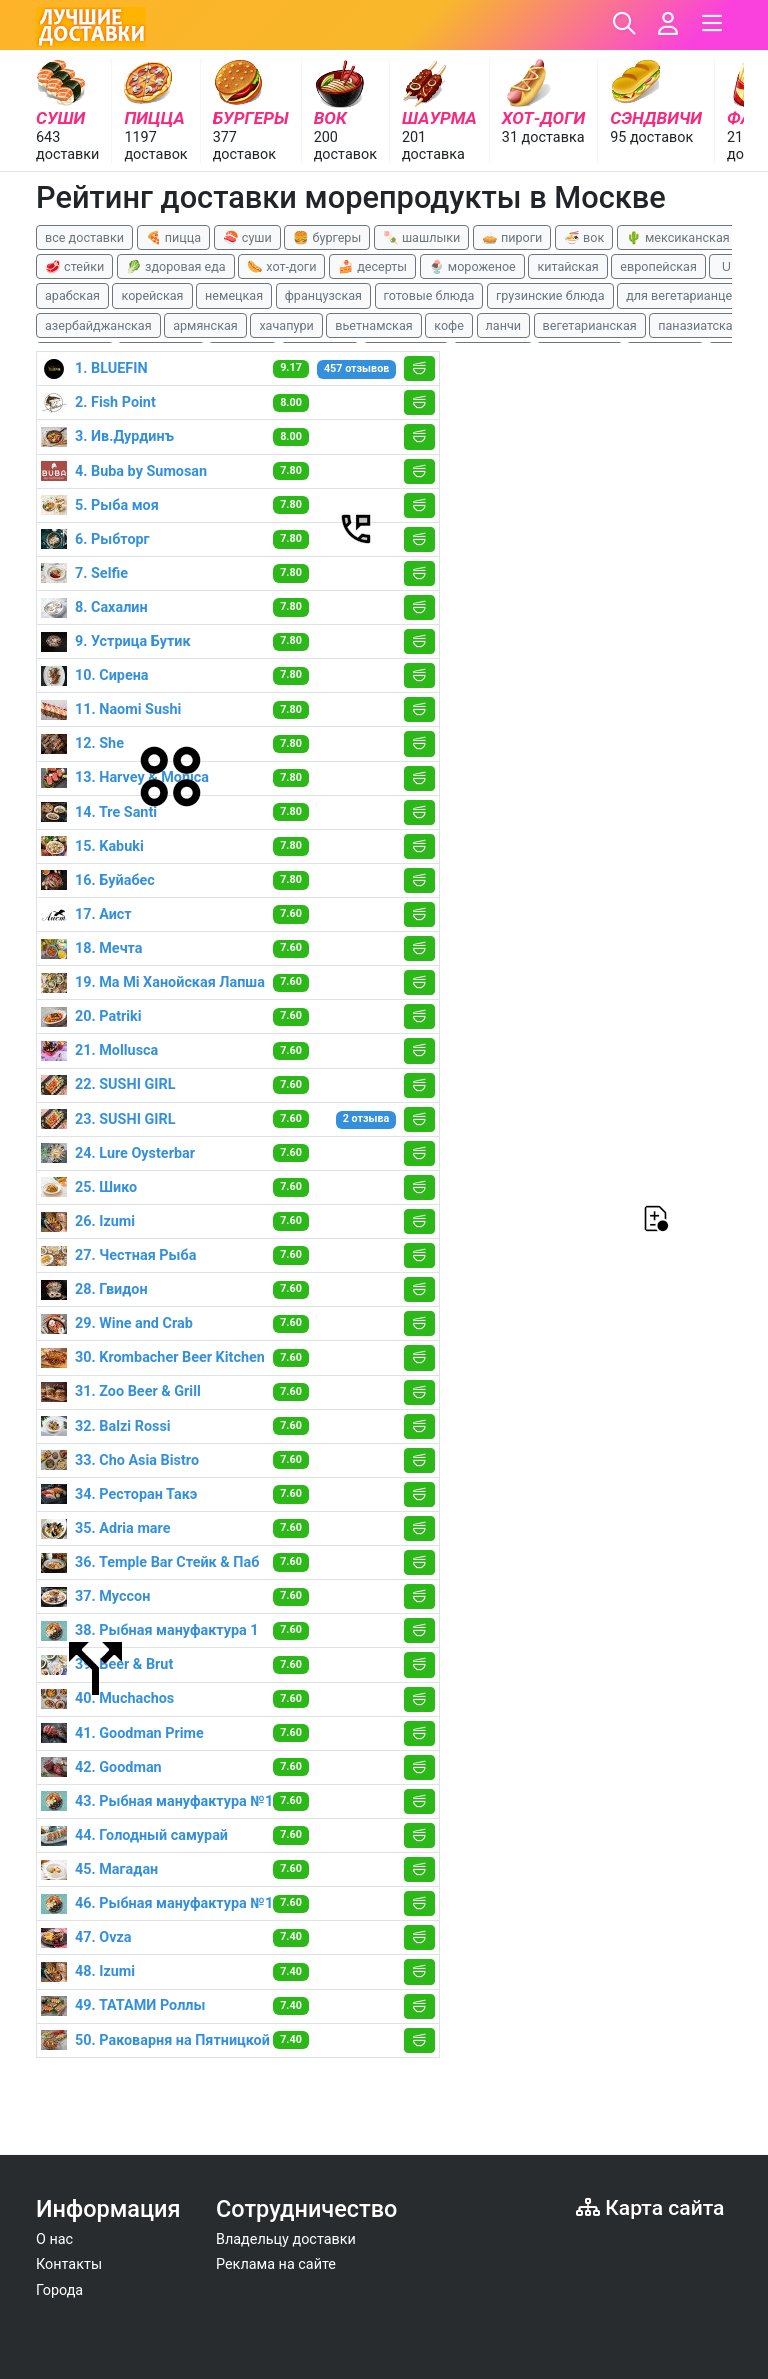 This screenshot has height=2379, width=768. What do you see at coordinates (356, 529) in the screenshot?
I see `access voicemail or phone messages` at bounding box center [356, 529].